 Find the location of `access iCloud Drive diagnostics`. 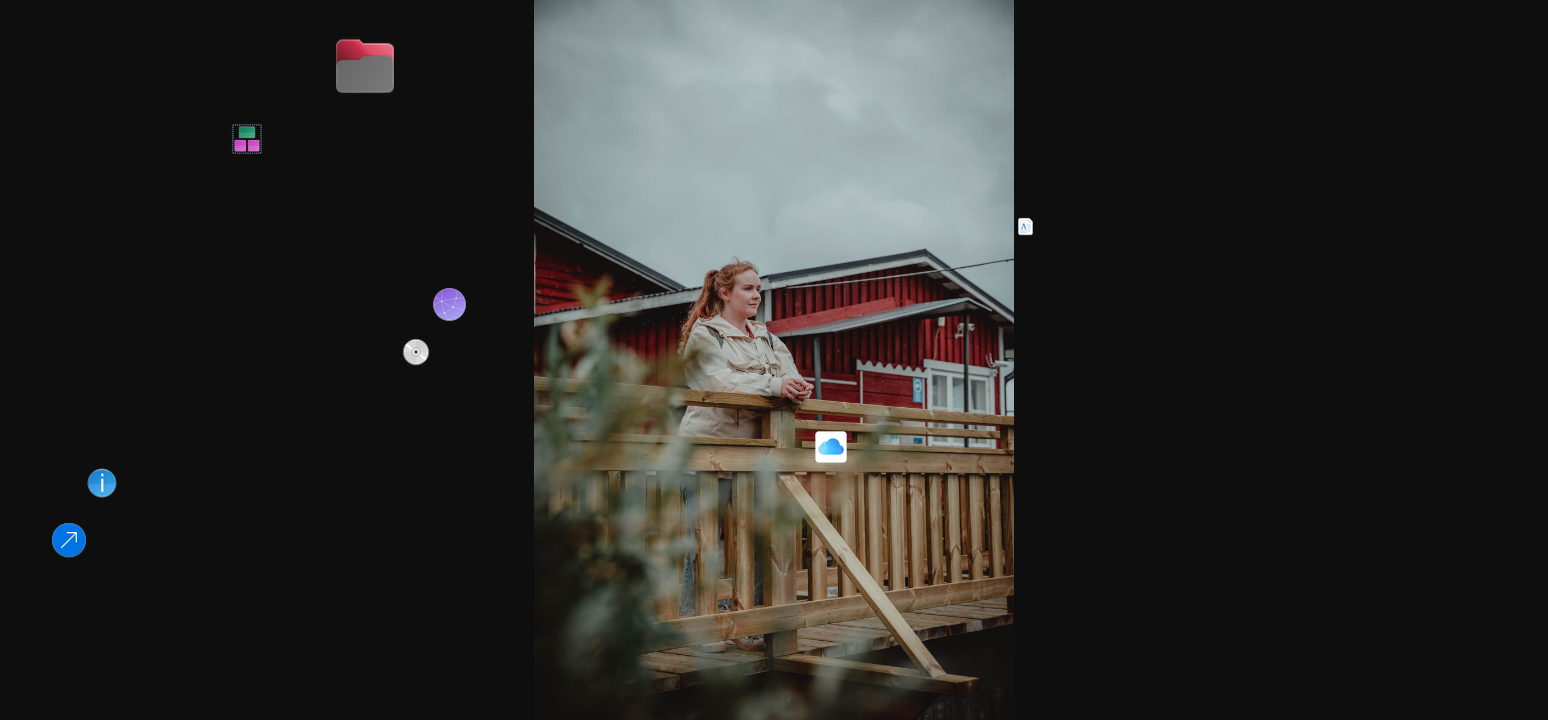

access iCloud Drive diagnostics is located at coordinates (831, 447).